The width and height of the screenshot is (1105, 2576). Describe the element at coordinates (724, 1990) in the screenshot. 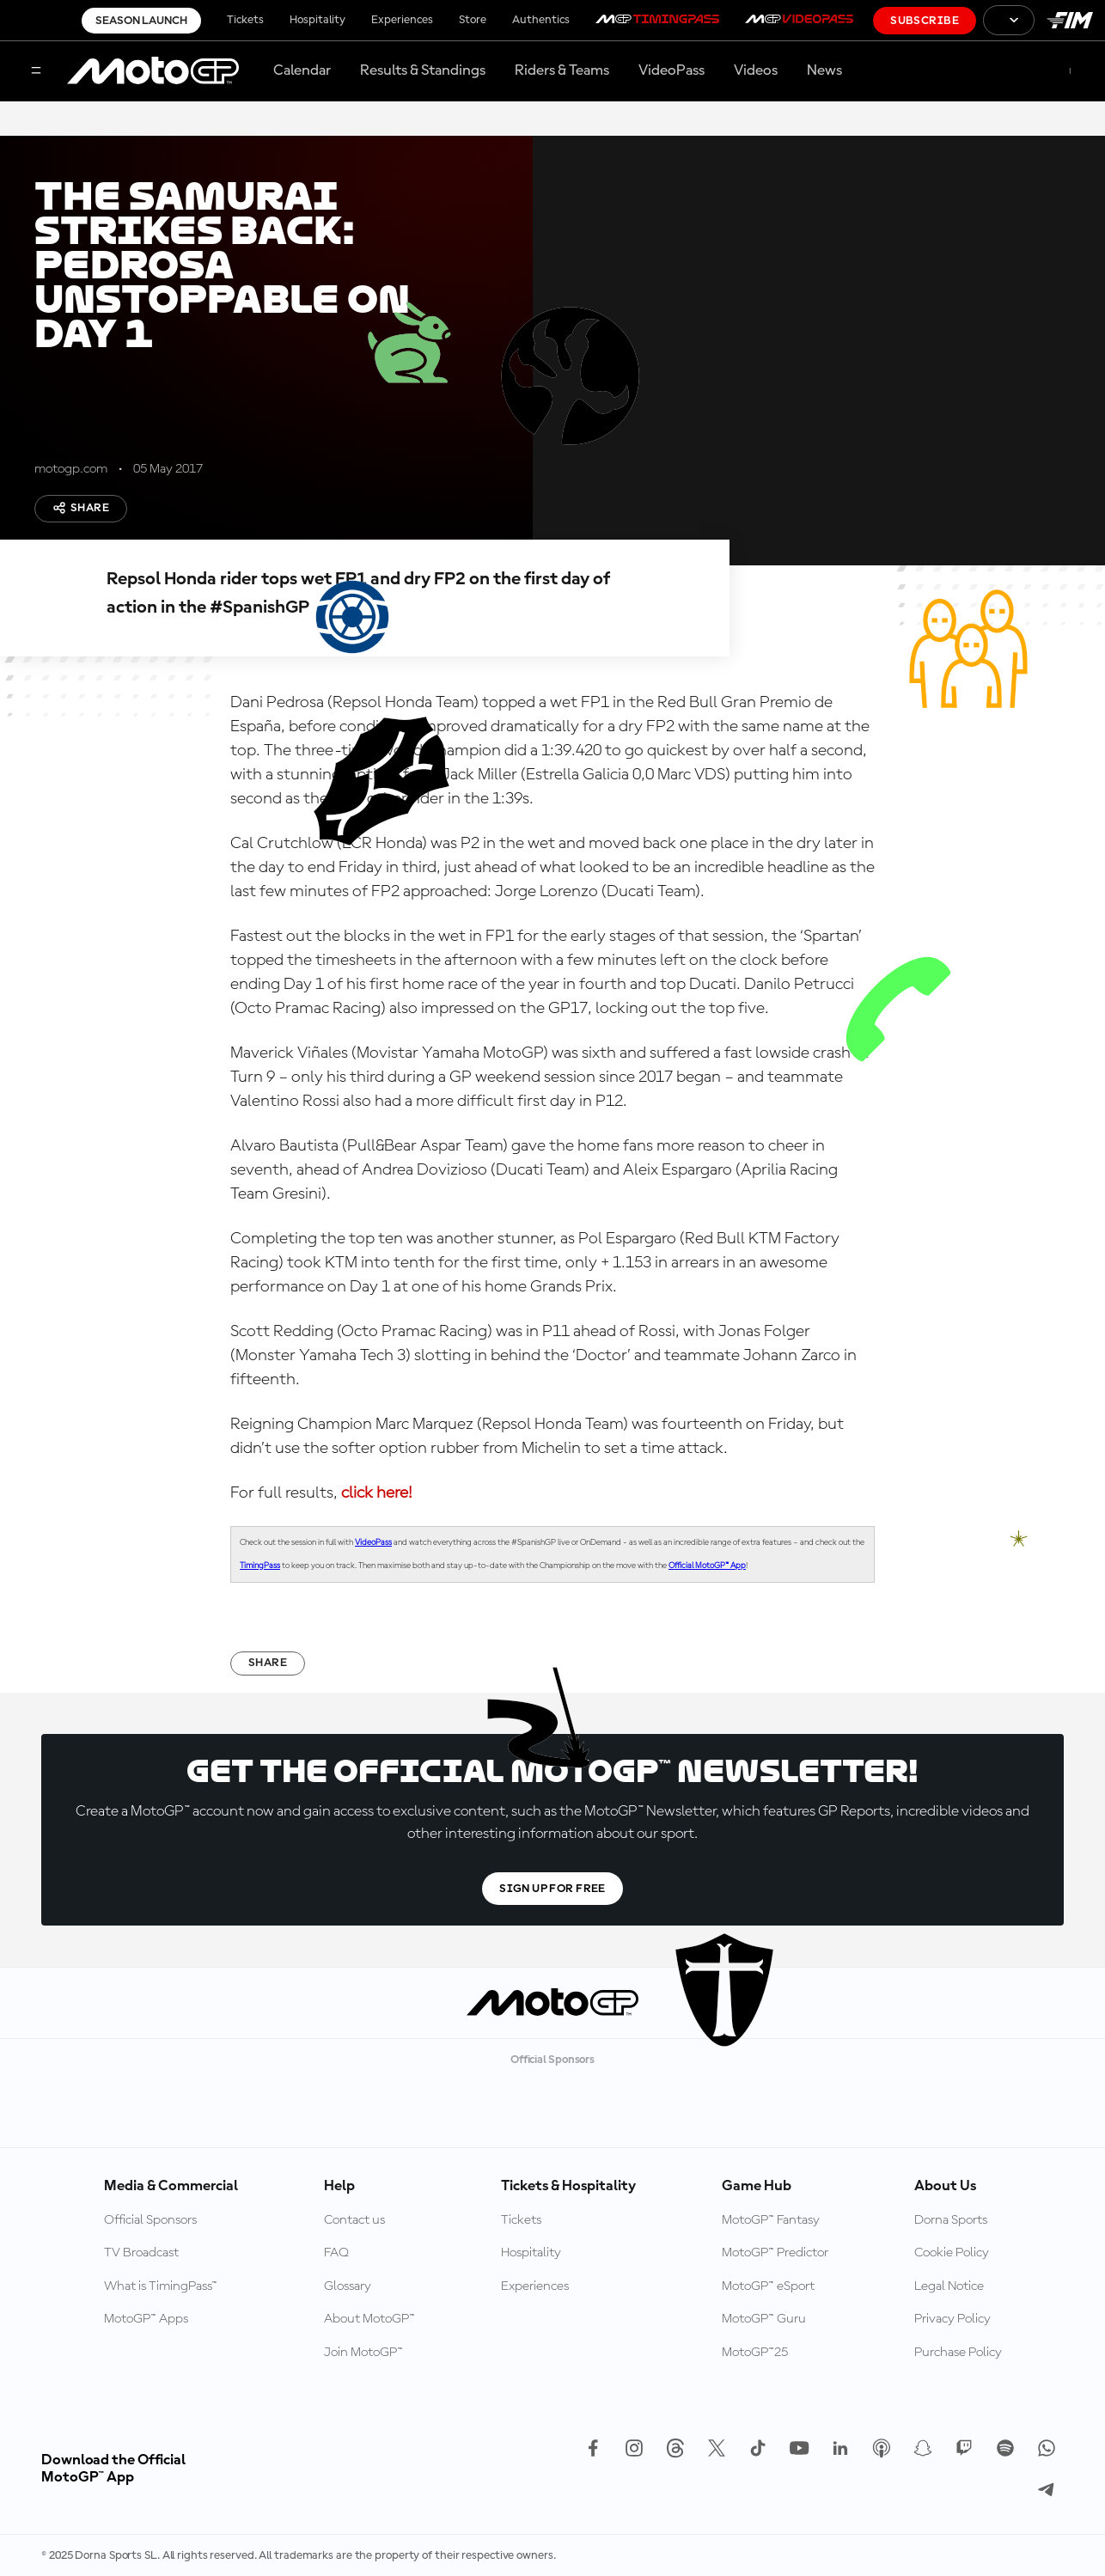

I see `select knight or crusader class` at that location.